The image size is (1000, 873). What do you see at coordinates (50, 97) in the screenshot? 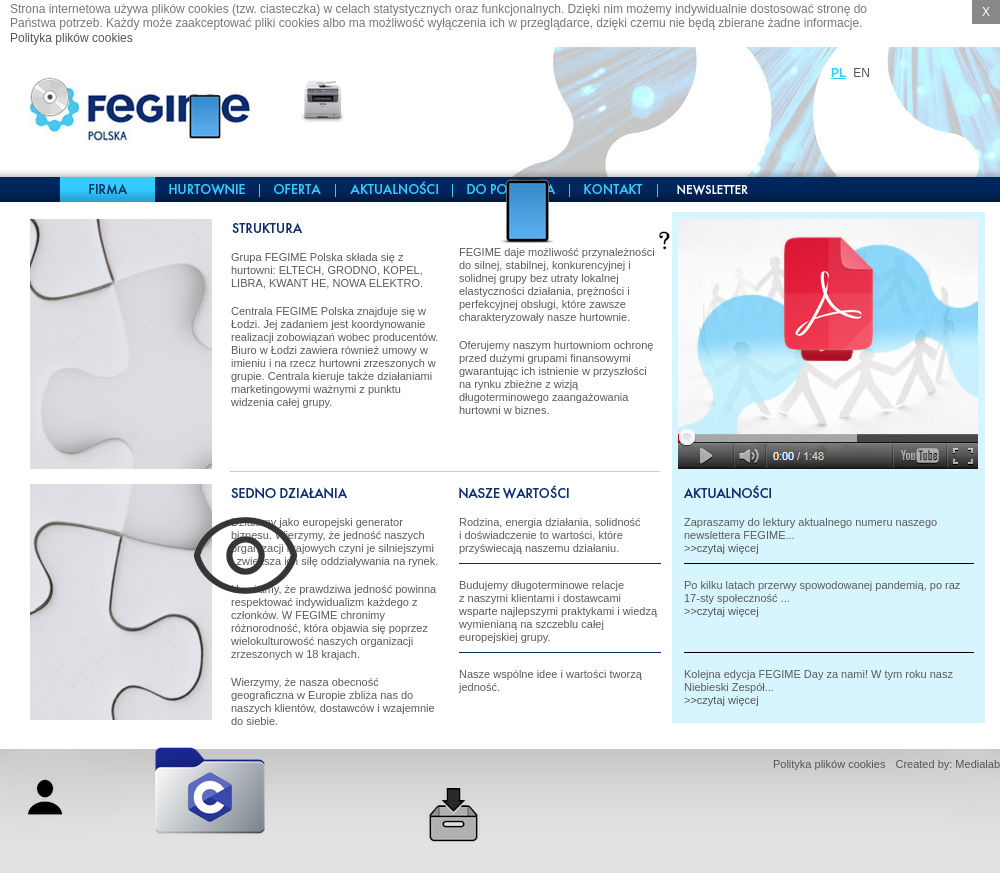
I see `access CD/DVD drive or disc media` at bounding box center [50, 97].